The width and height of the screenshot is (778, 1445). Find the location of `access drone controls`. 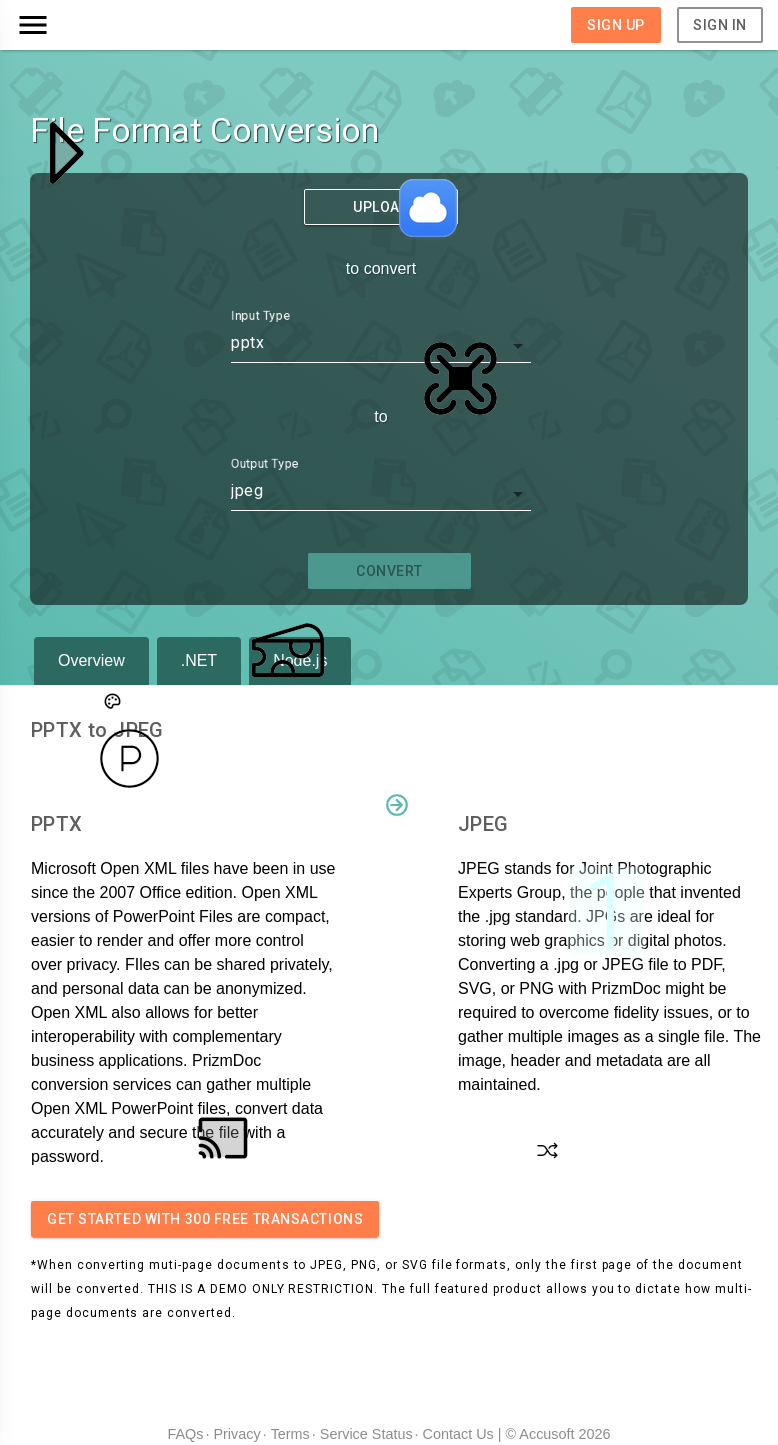

access drone controls is located at coordinates (460, 378).